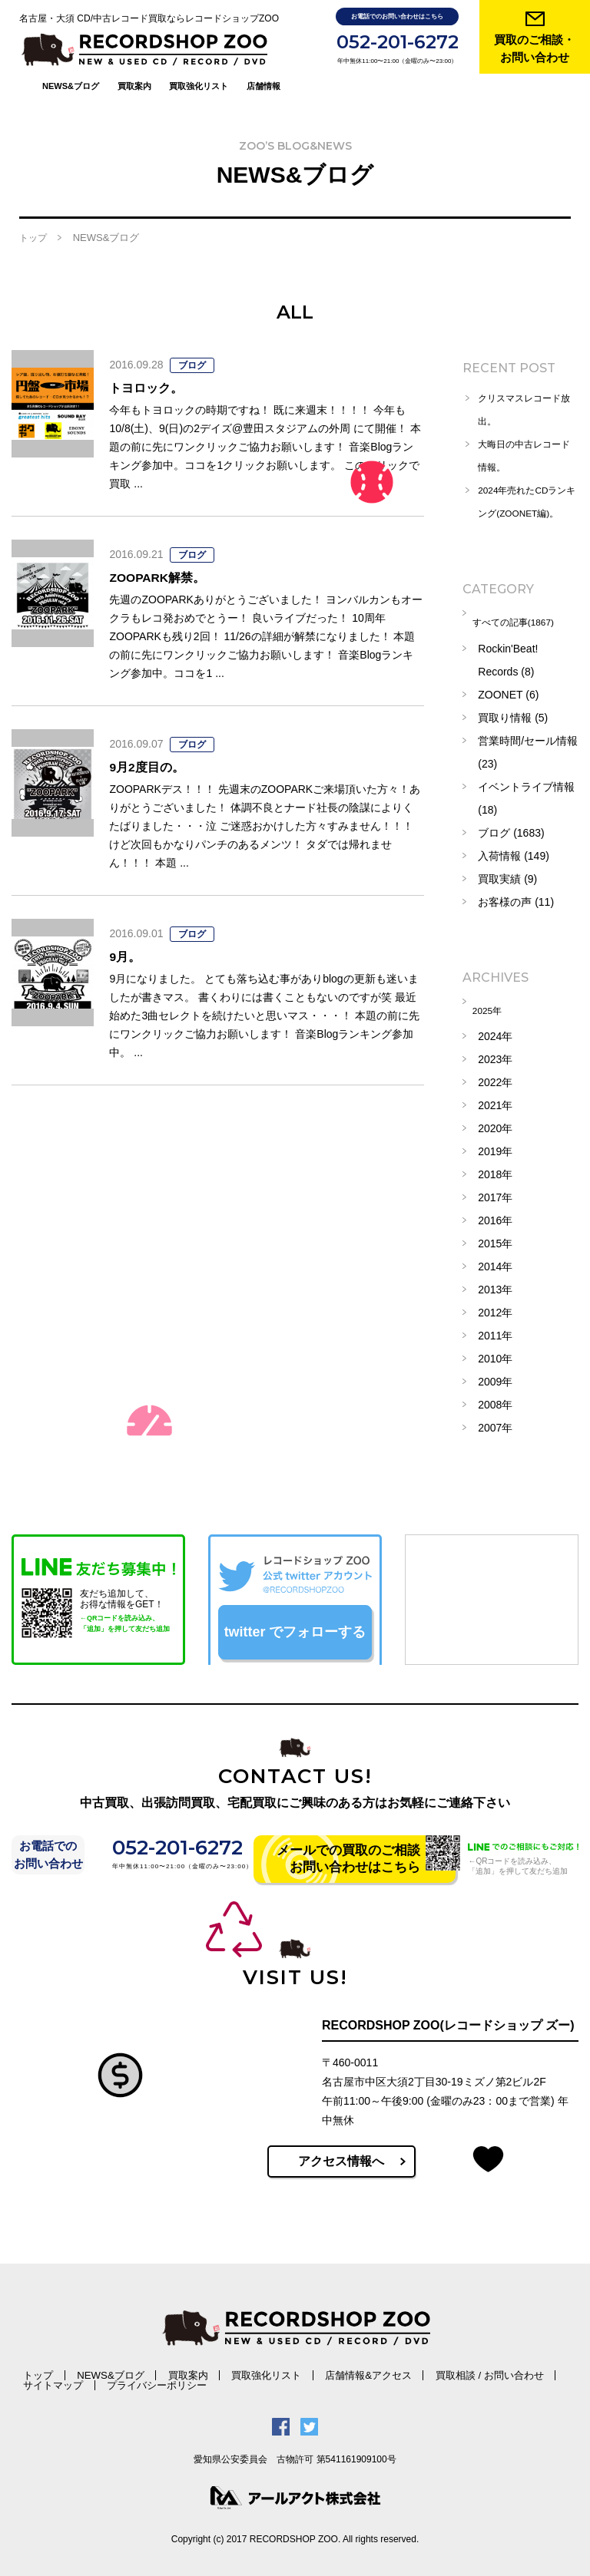  What do you see at coordinates (234, 1929) in the screenshot?
I see `indicates recyclable item or material` at bounding box center [234, 1929].